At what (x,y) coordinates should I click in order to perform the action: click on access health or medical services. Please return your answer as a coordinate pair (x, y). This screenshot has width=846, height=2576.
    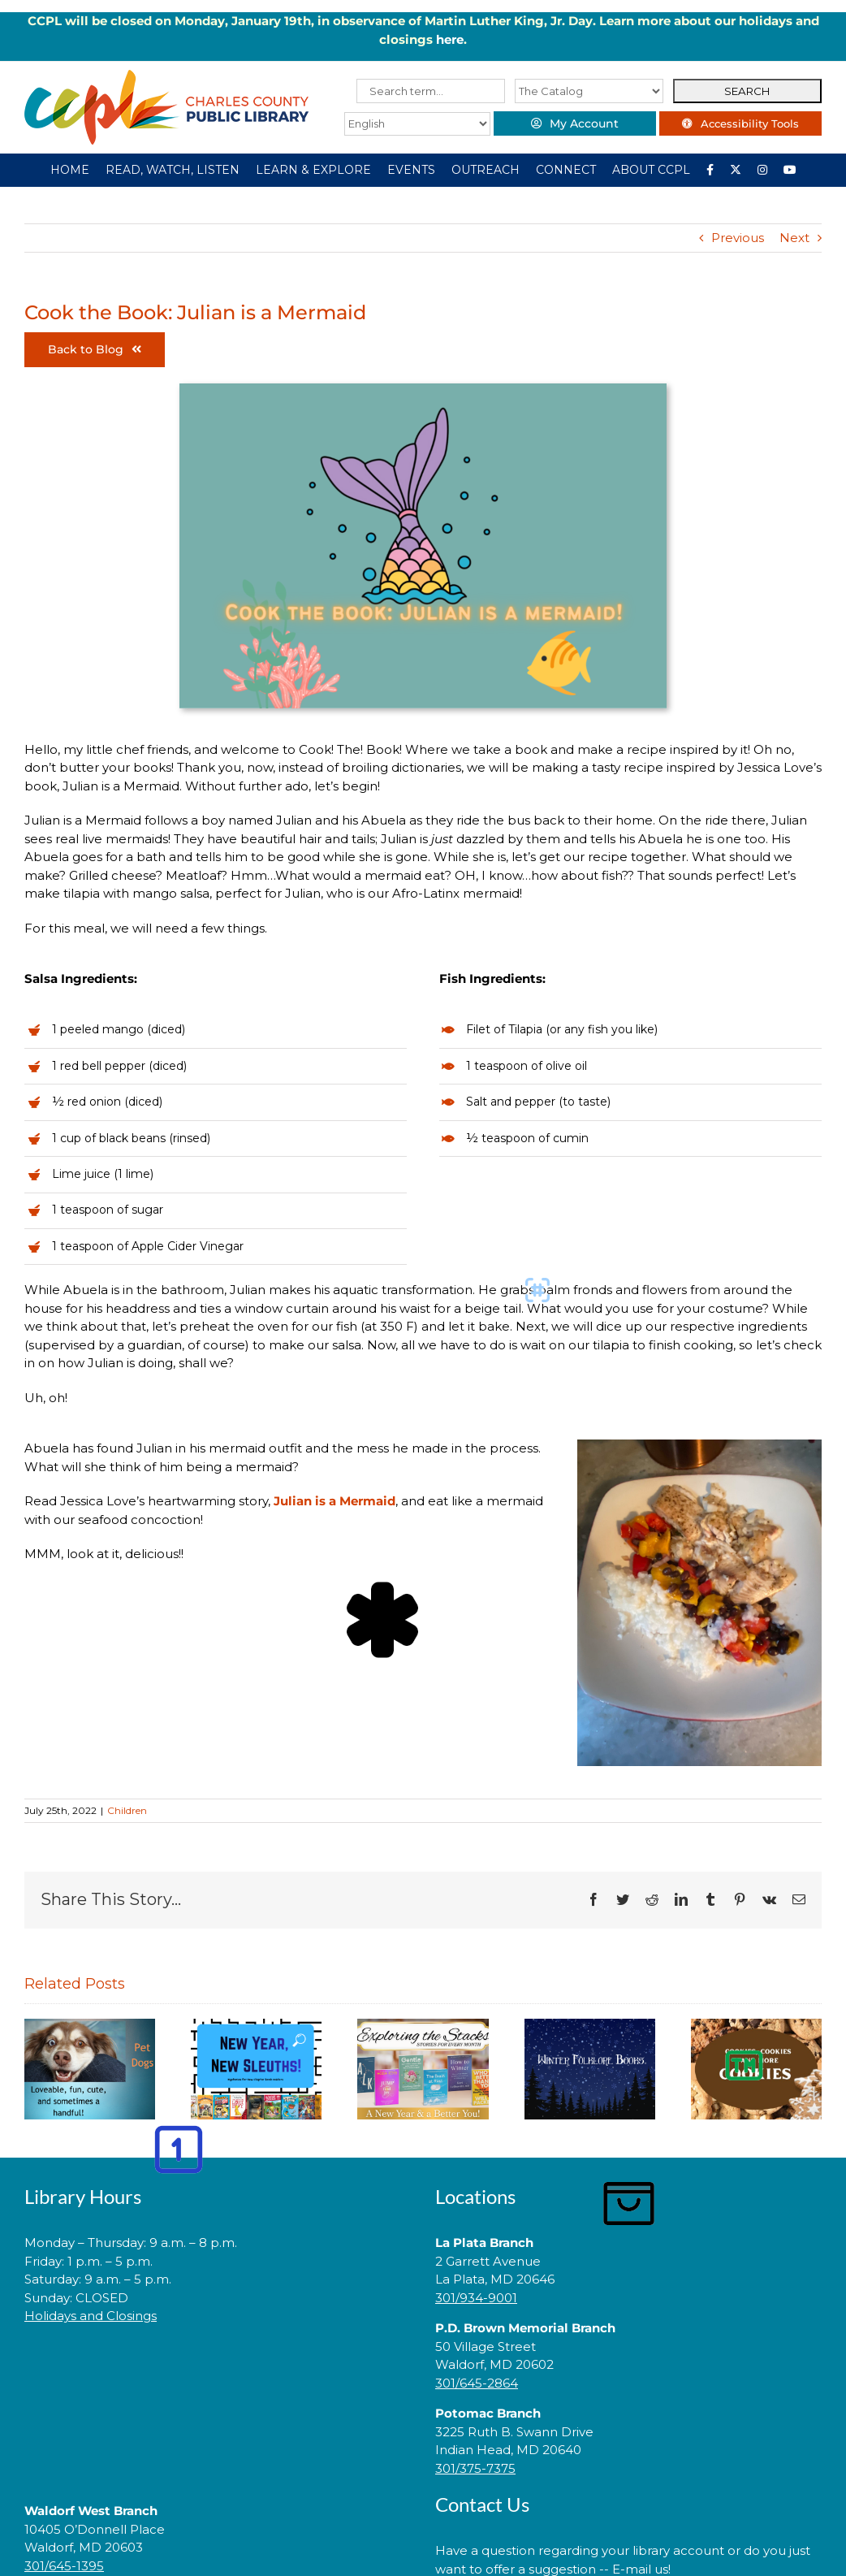
    Looking at the image, I should click on (382, 1620).